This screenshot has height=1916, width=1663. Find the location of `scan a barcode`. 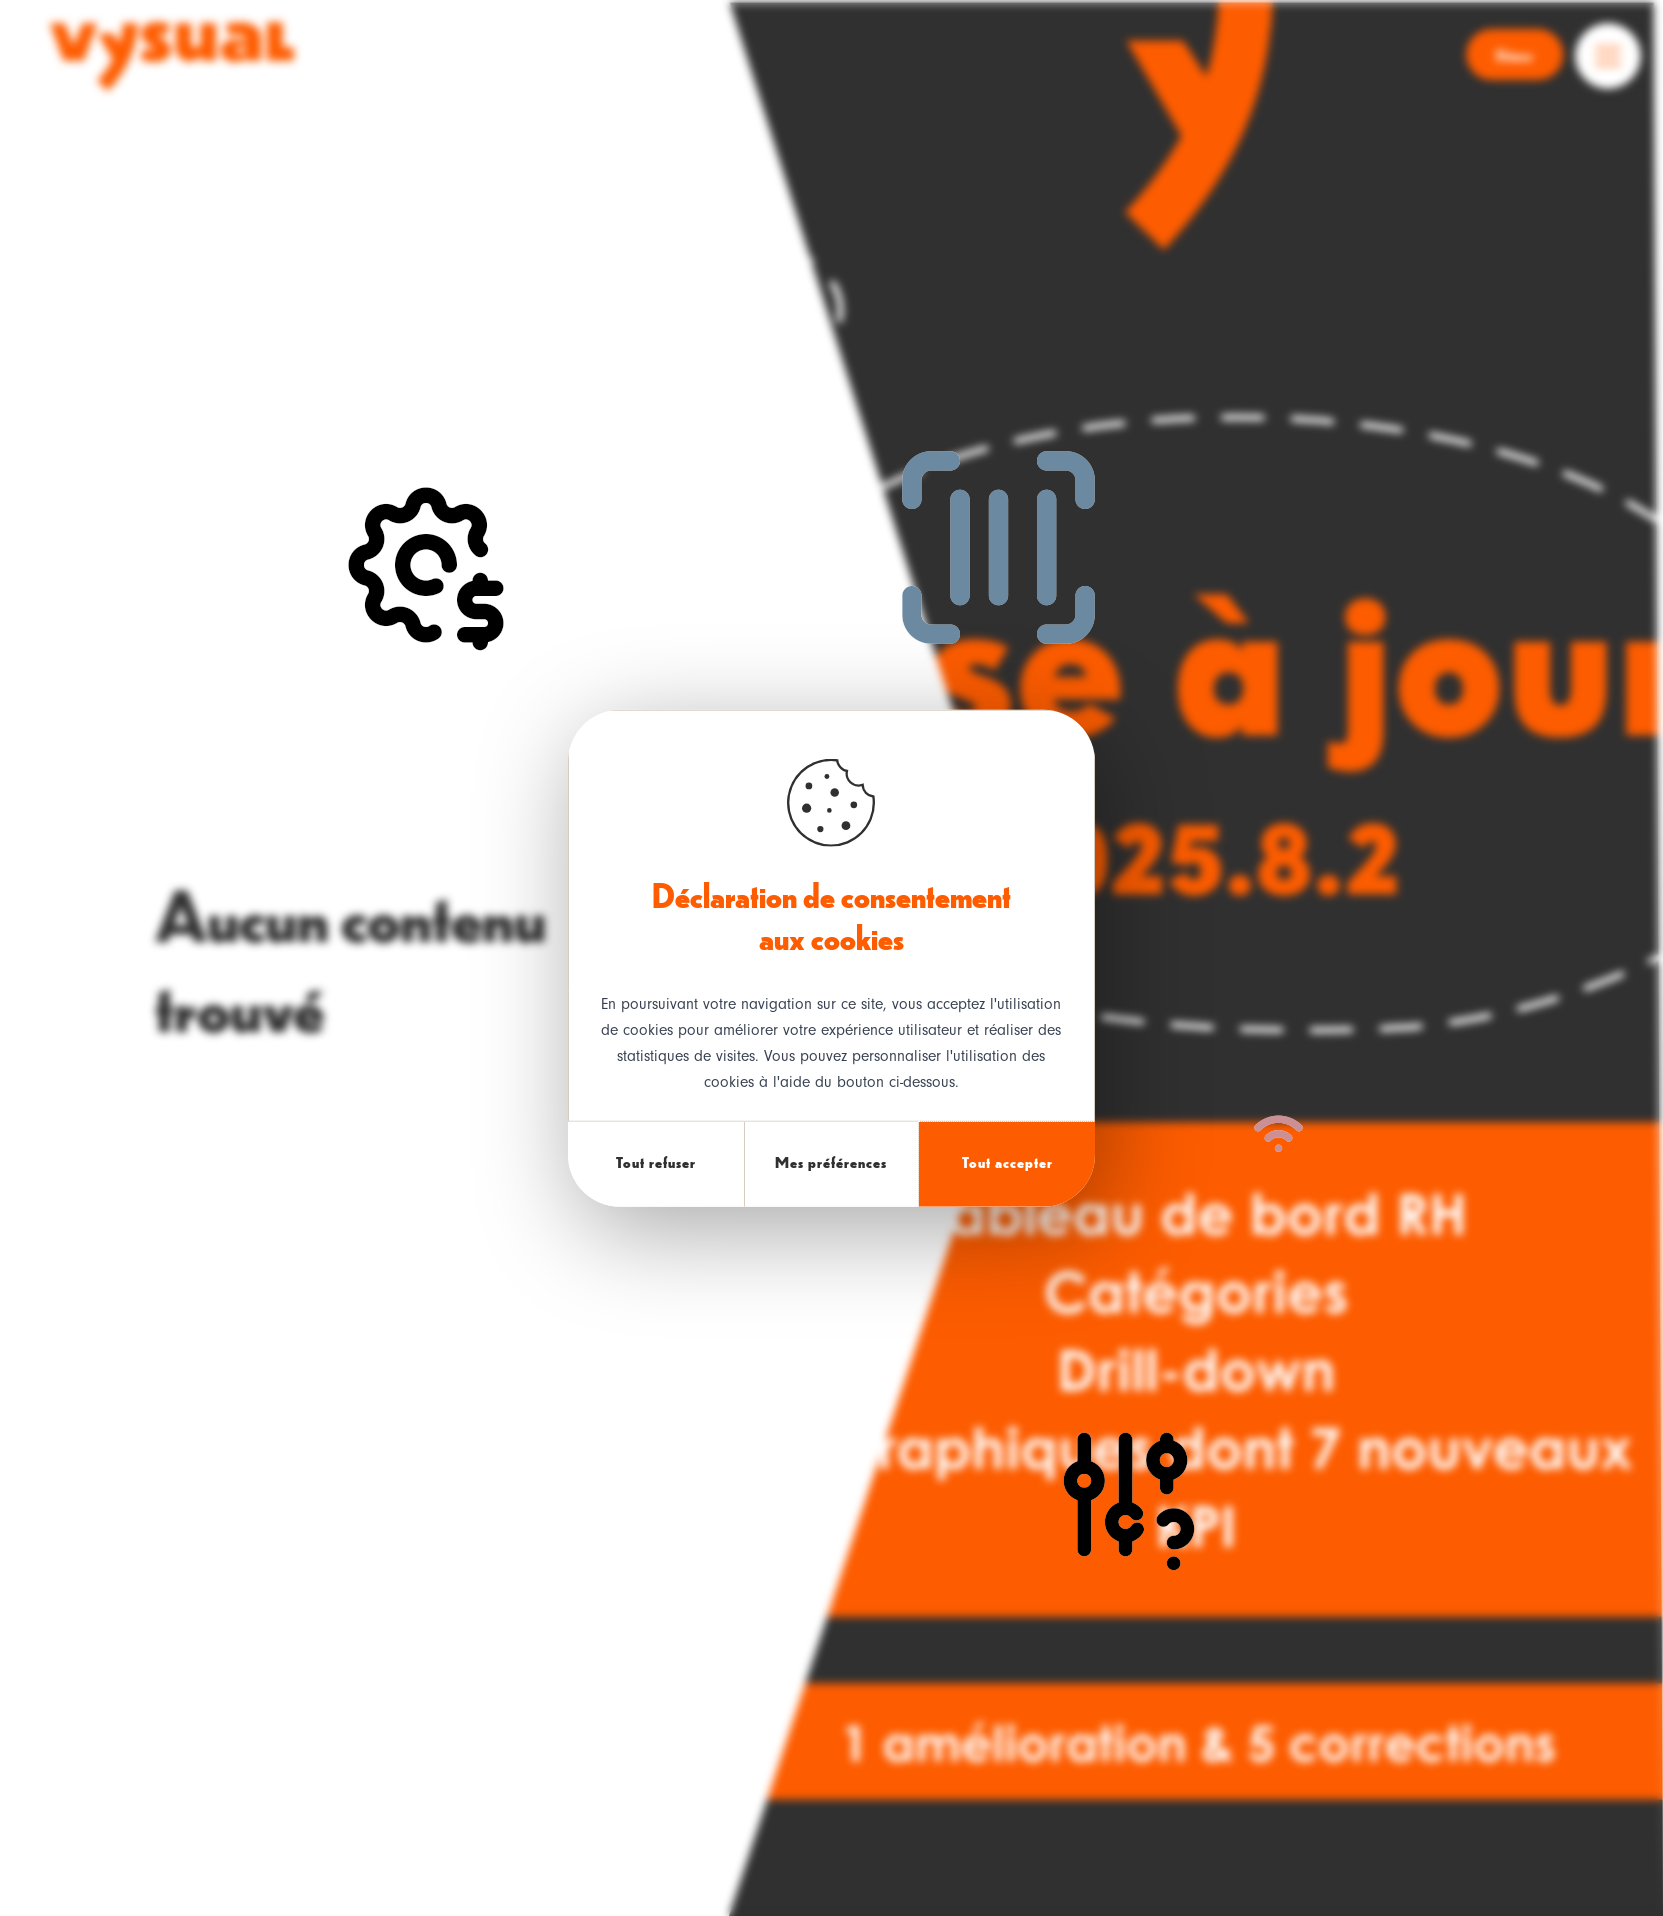

scan a barcode is located at coordinates (998, 547).